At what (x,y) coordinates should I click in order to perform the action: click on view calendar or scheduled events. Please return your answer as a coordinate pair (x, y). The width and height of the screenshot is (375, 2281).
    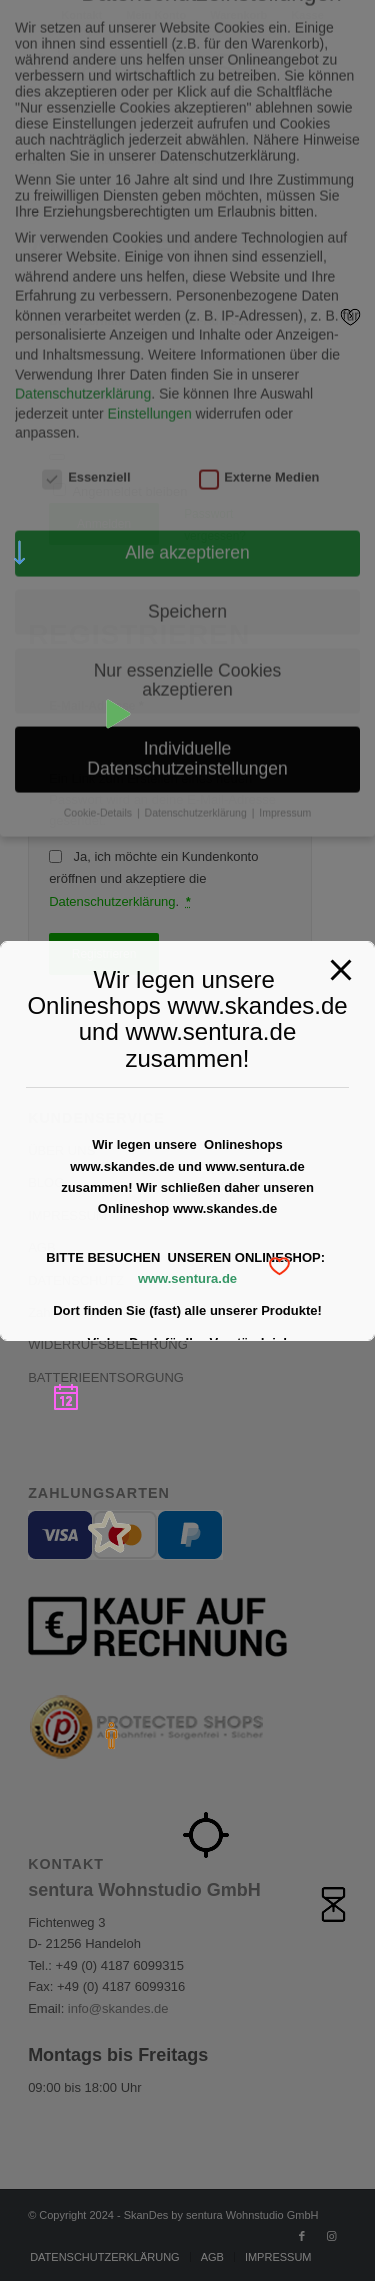
    Looking at the image, I should click on (66, 1398).